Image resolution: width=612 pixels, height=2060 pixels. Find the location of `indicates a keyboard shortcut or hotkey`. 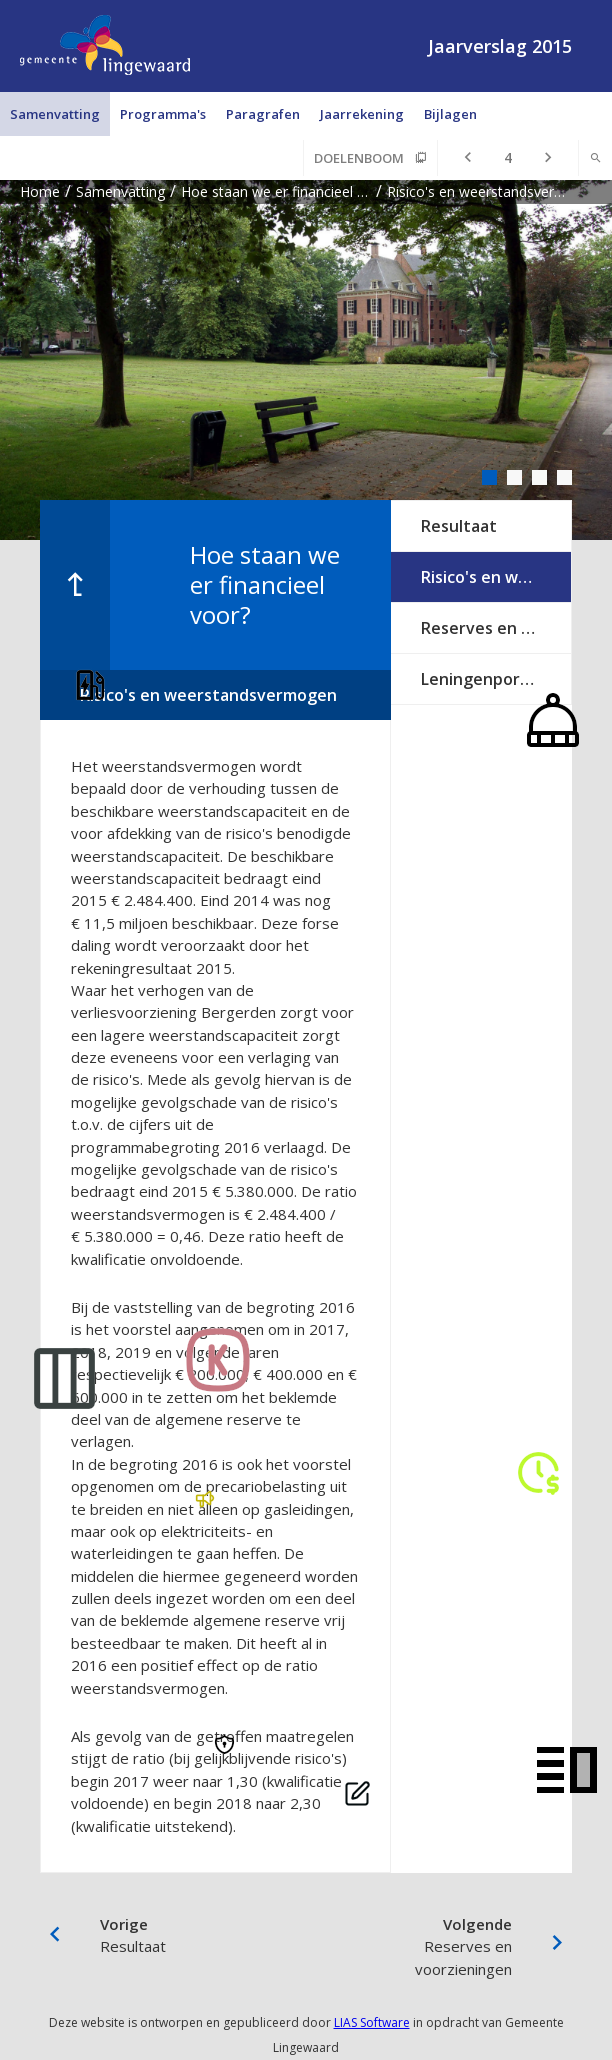

indicates a keyboard shortcut or hotkey is located at coordinates (218, 1360).